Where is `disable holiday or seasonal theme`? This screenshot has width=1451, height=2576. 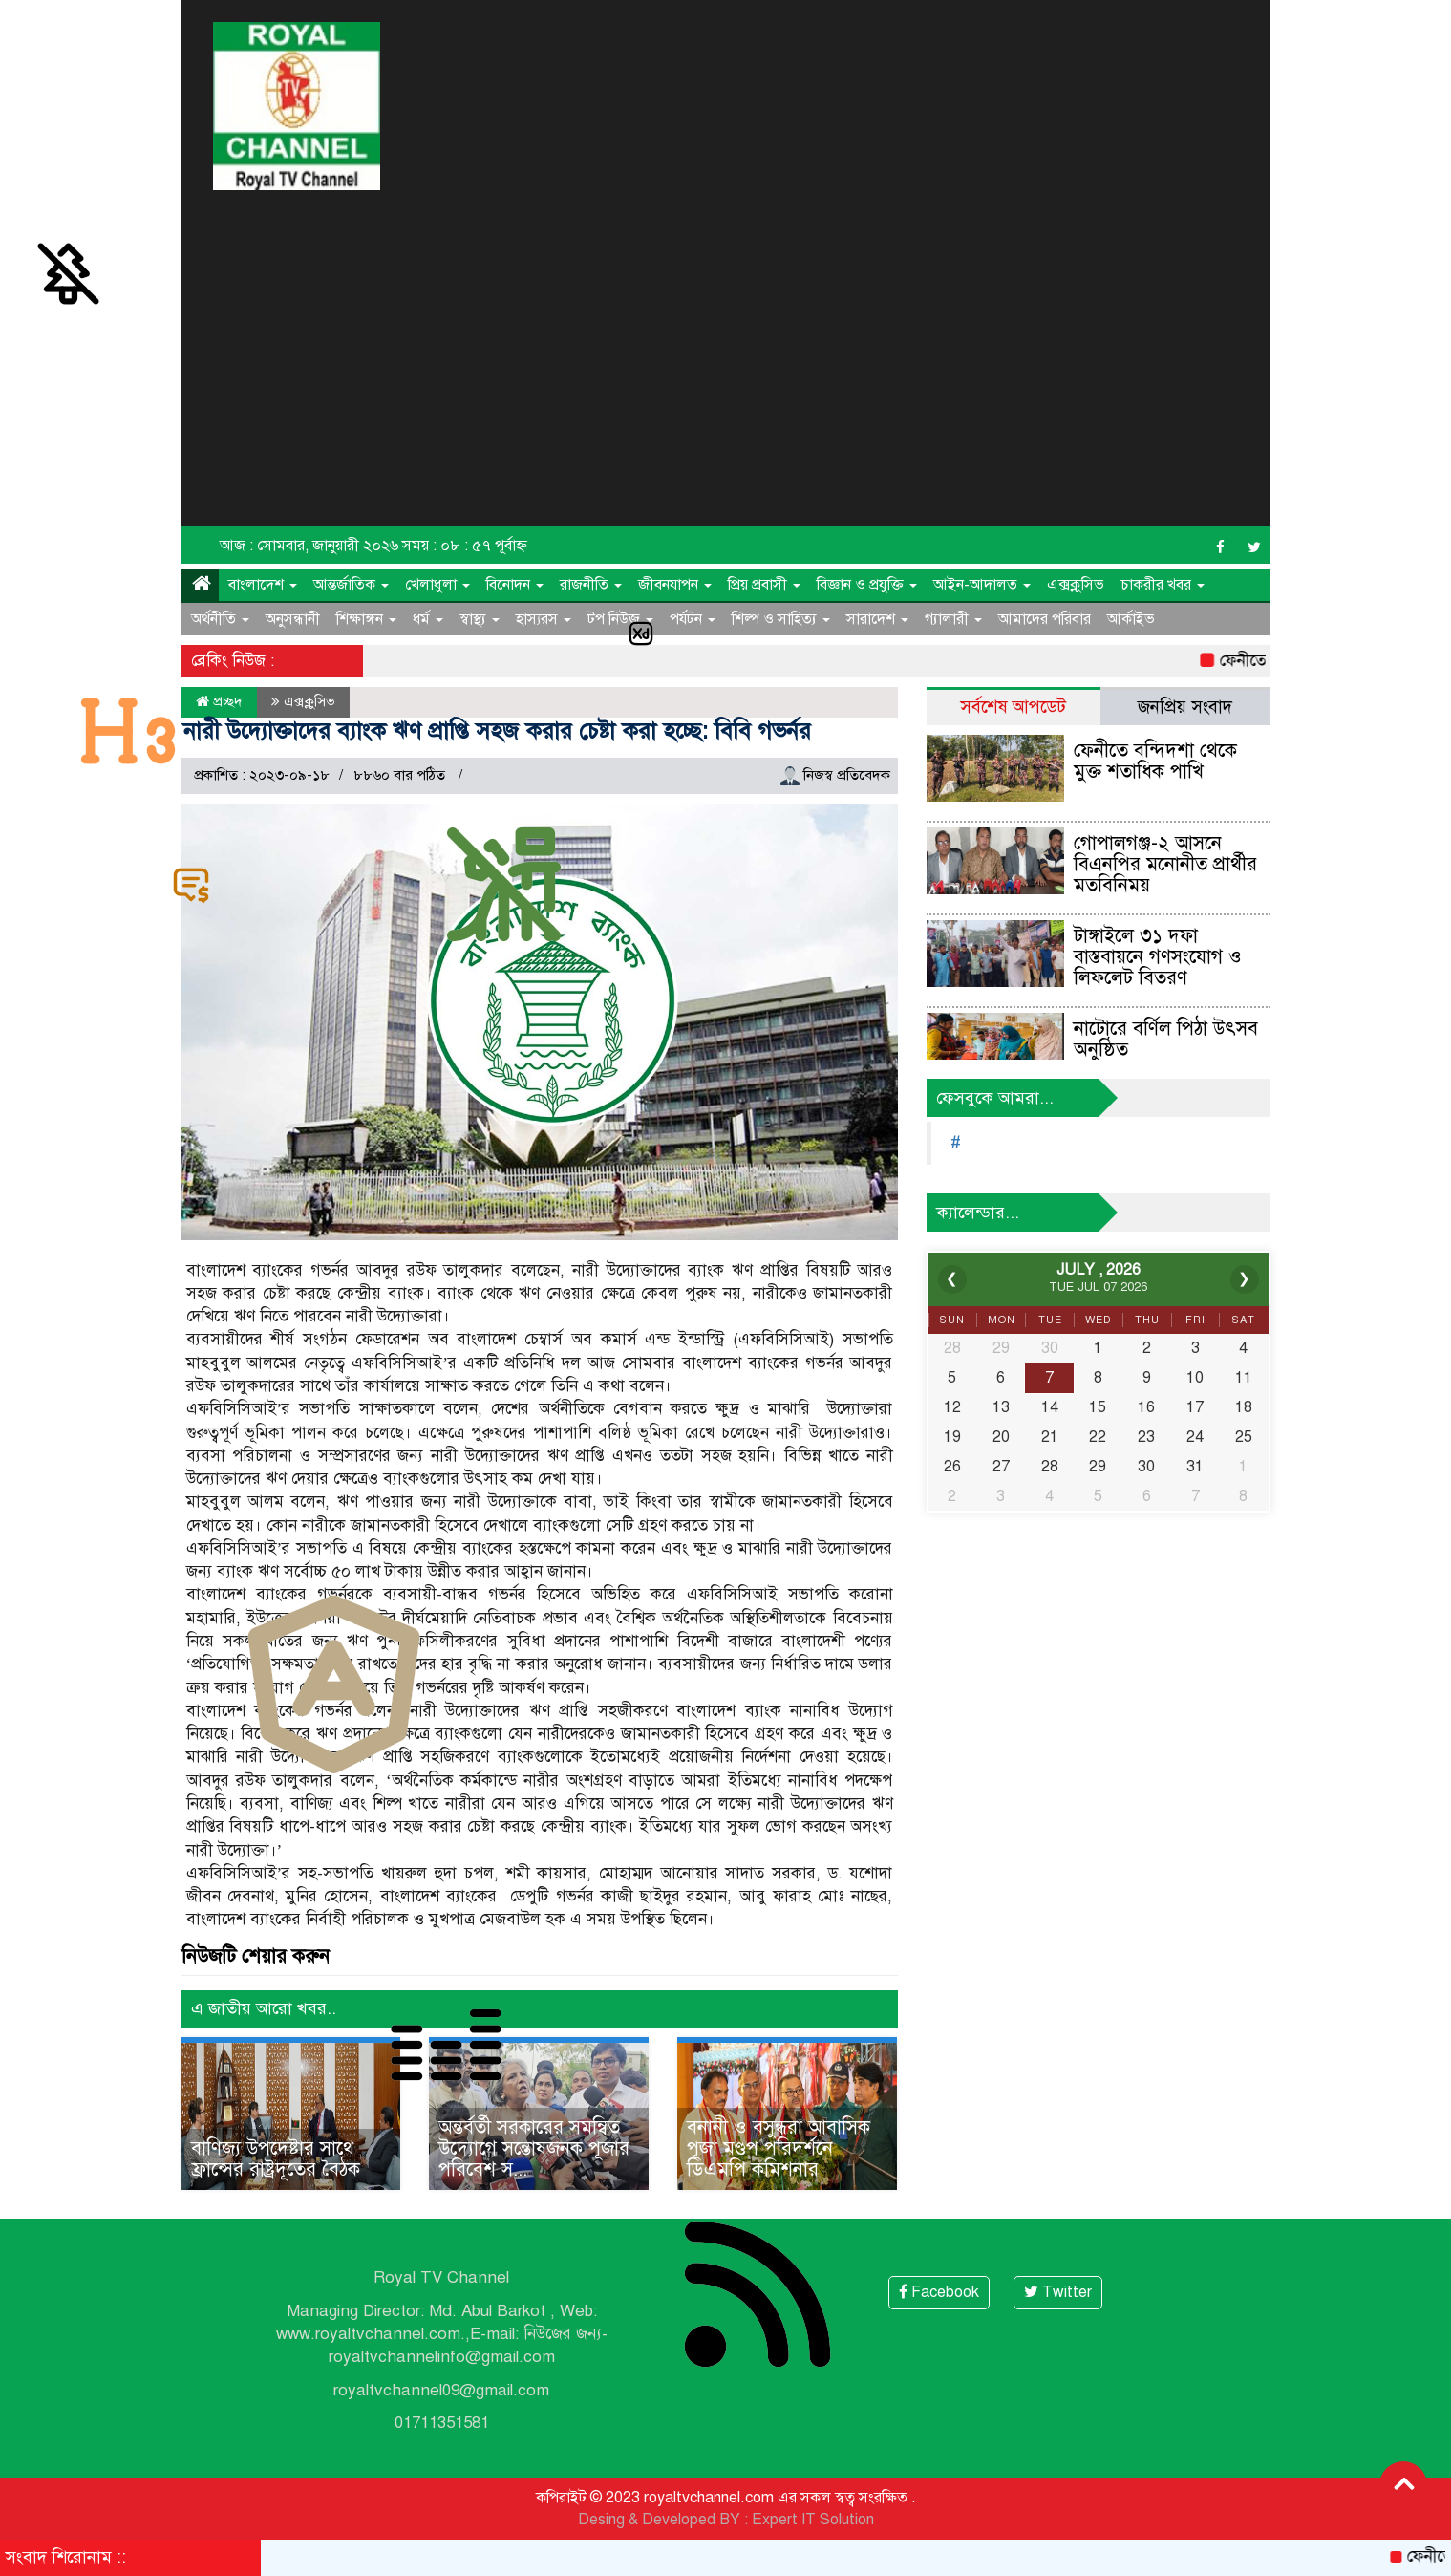
disable holiday or seasonal theme is located at coordinates (68, 273).